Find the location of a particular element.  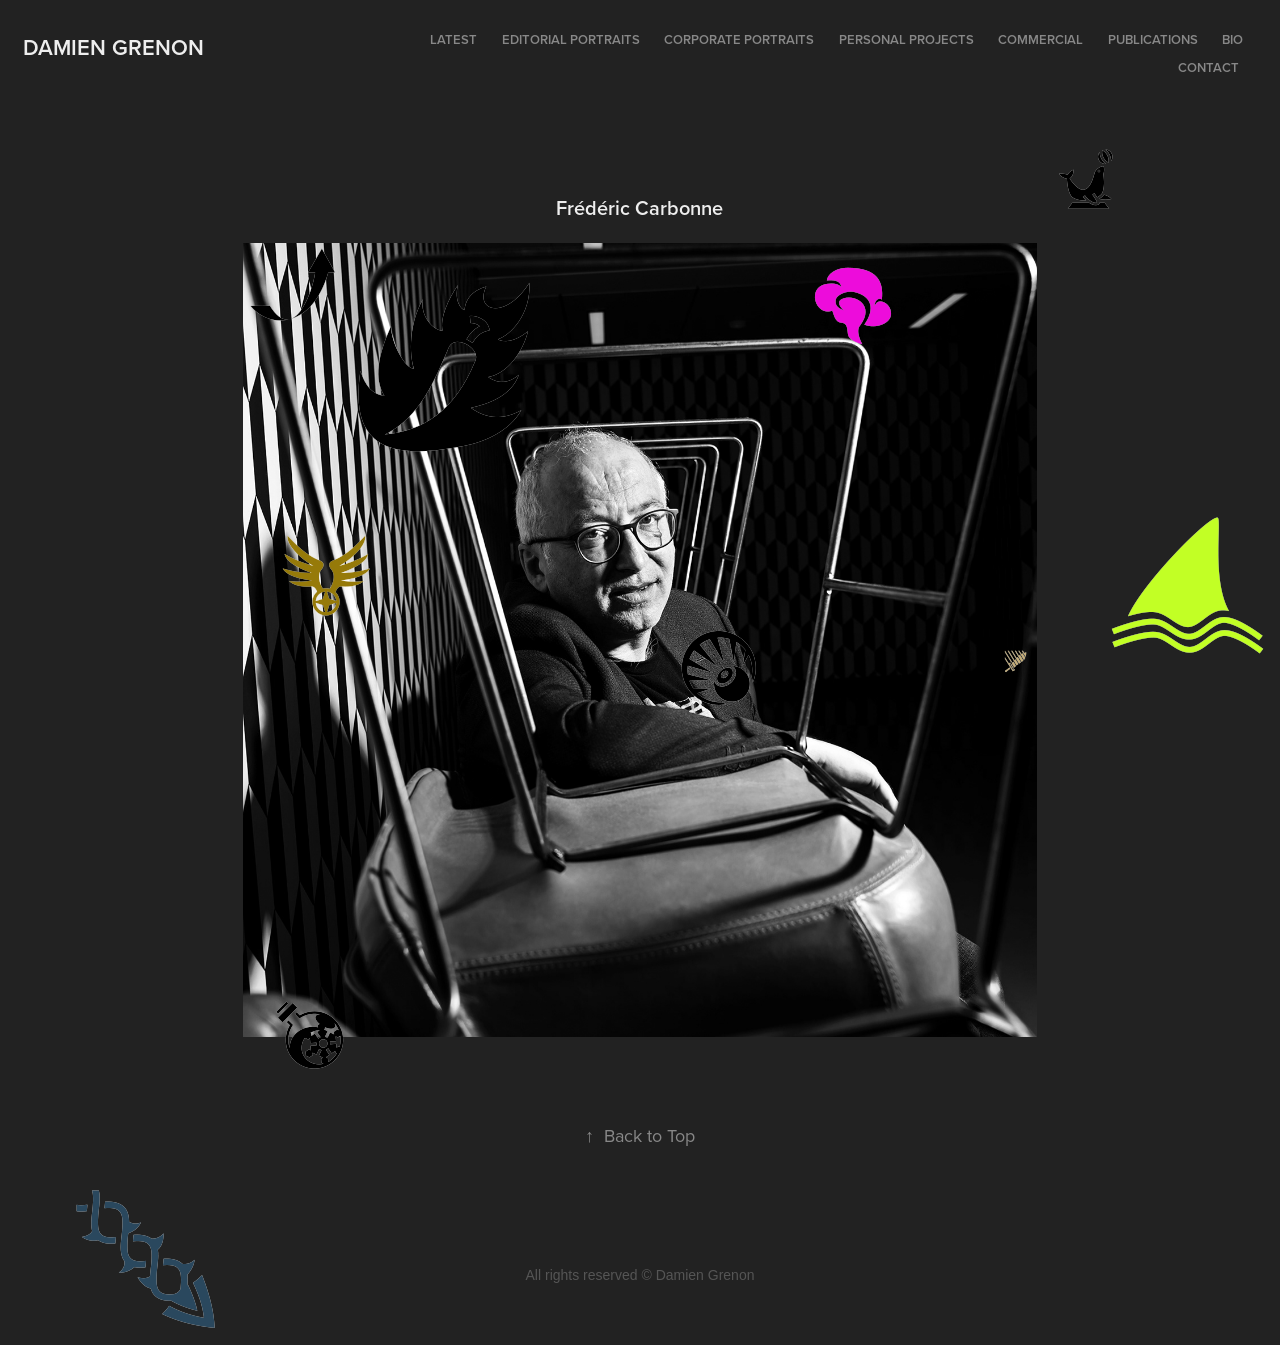

use a frost potion or ice spell item is located at coordinates (309, 1034).